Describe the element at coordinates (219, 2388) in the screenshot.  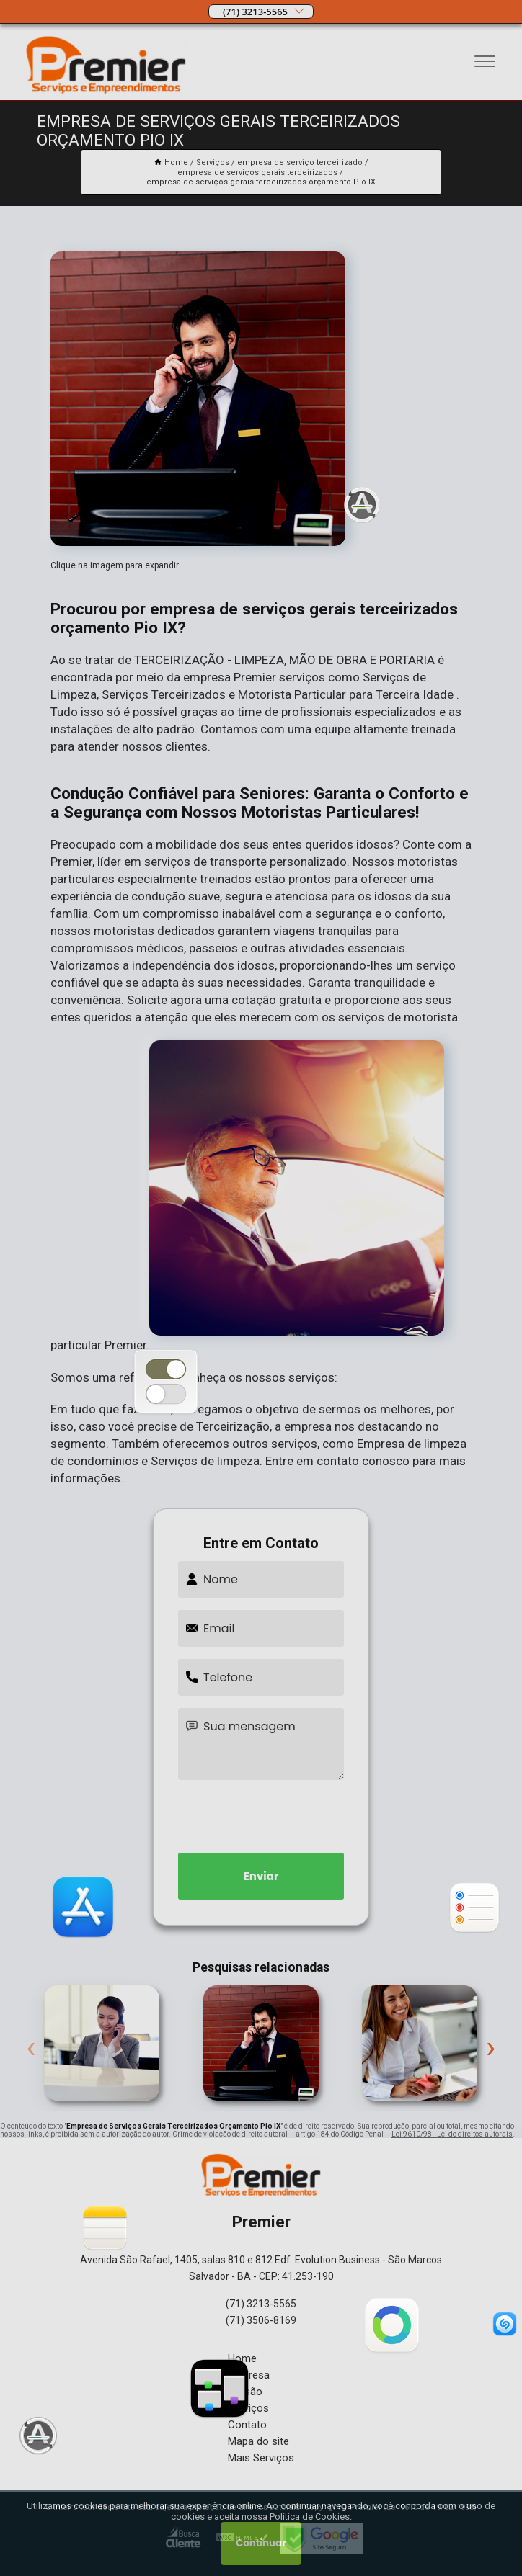
I see `open mission control to view all windows and desktops` at that location.